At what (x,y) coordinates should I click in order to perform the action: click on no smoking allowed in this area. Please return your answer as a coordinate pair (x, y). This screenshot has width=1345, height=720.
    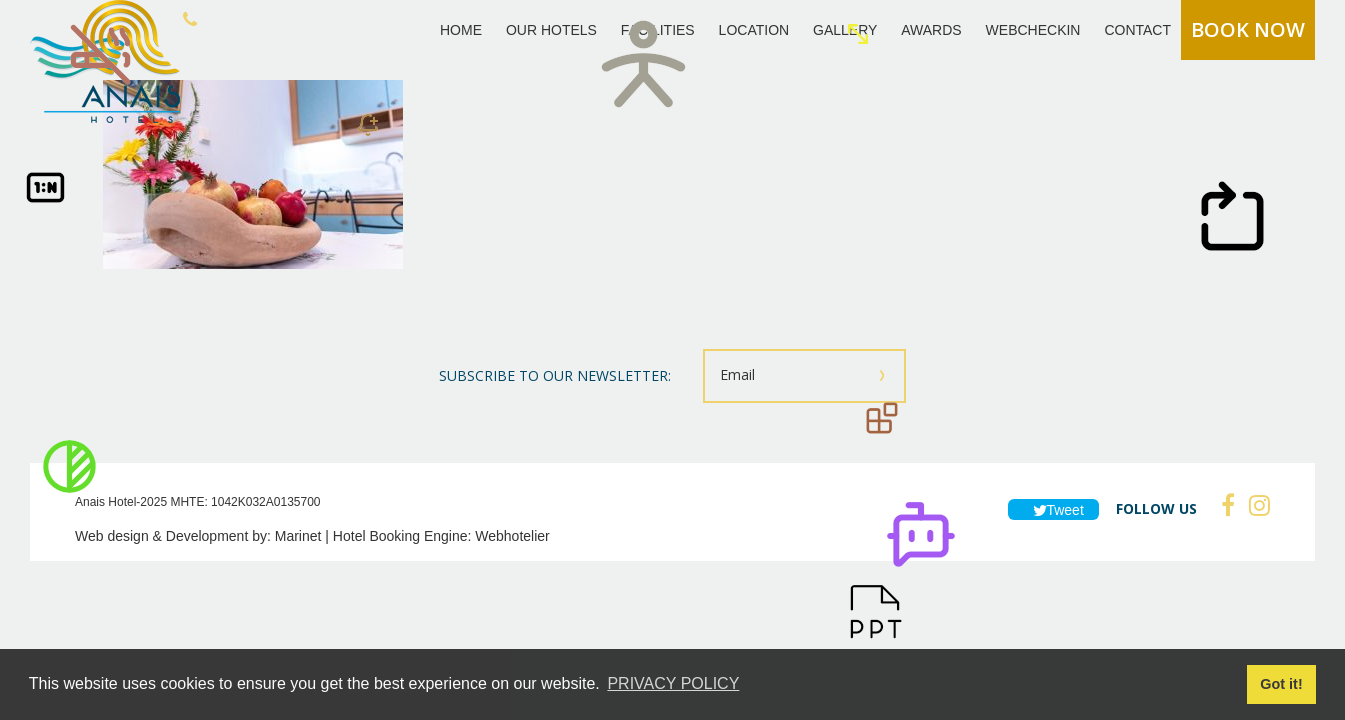
    Looking at the image, I should click on (100, 54).